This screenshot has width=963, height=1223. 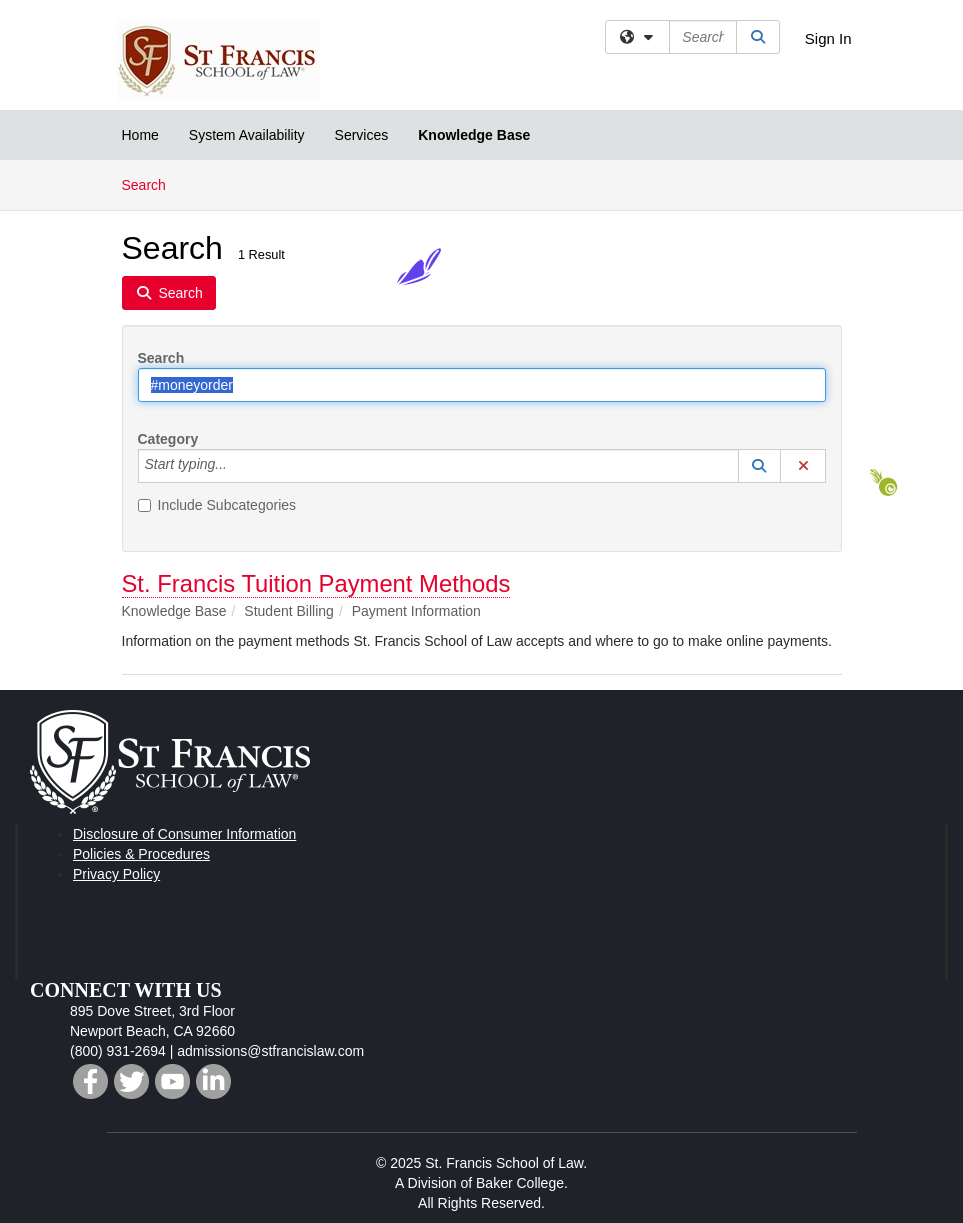 What do you see at coordinates (883, 482) in the screenshot?
I see `indicates a status effect like curse or blindness in a game` at bounding box center [883, 482].